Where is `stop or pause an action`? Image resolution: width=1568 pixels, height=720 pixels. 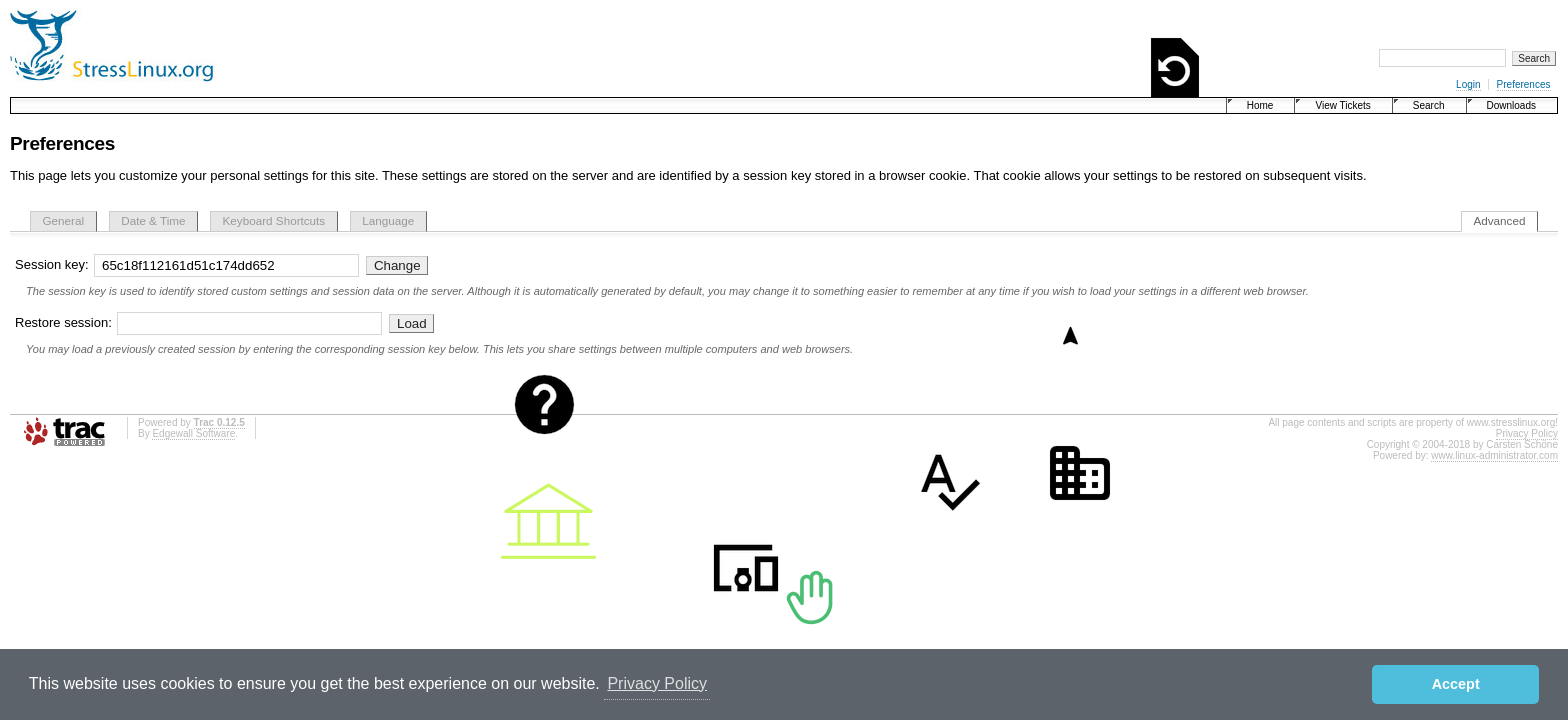 stop or pause an action is located at coordinates (811, 597).